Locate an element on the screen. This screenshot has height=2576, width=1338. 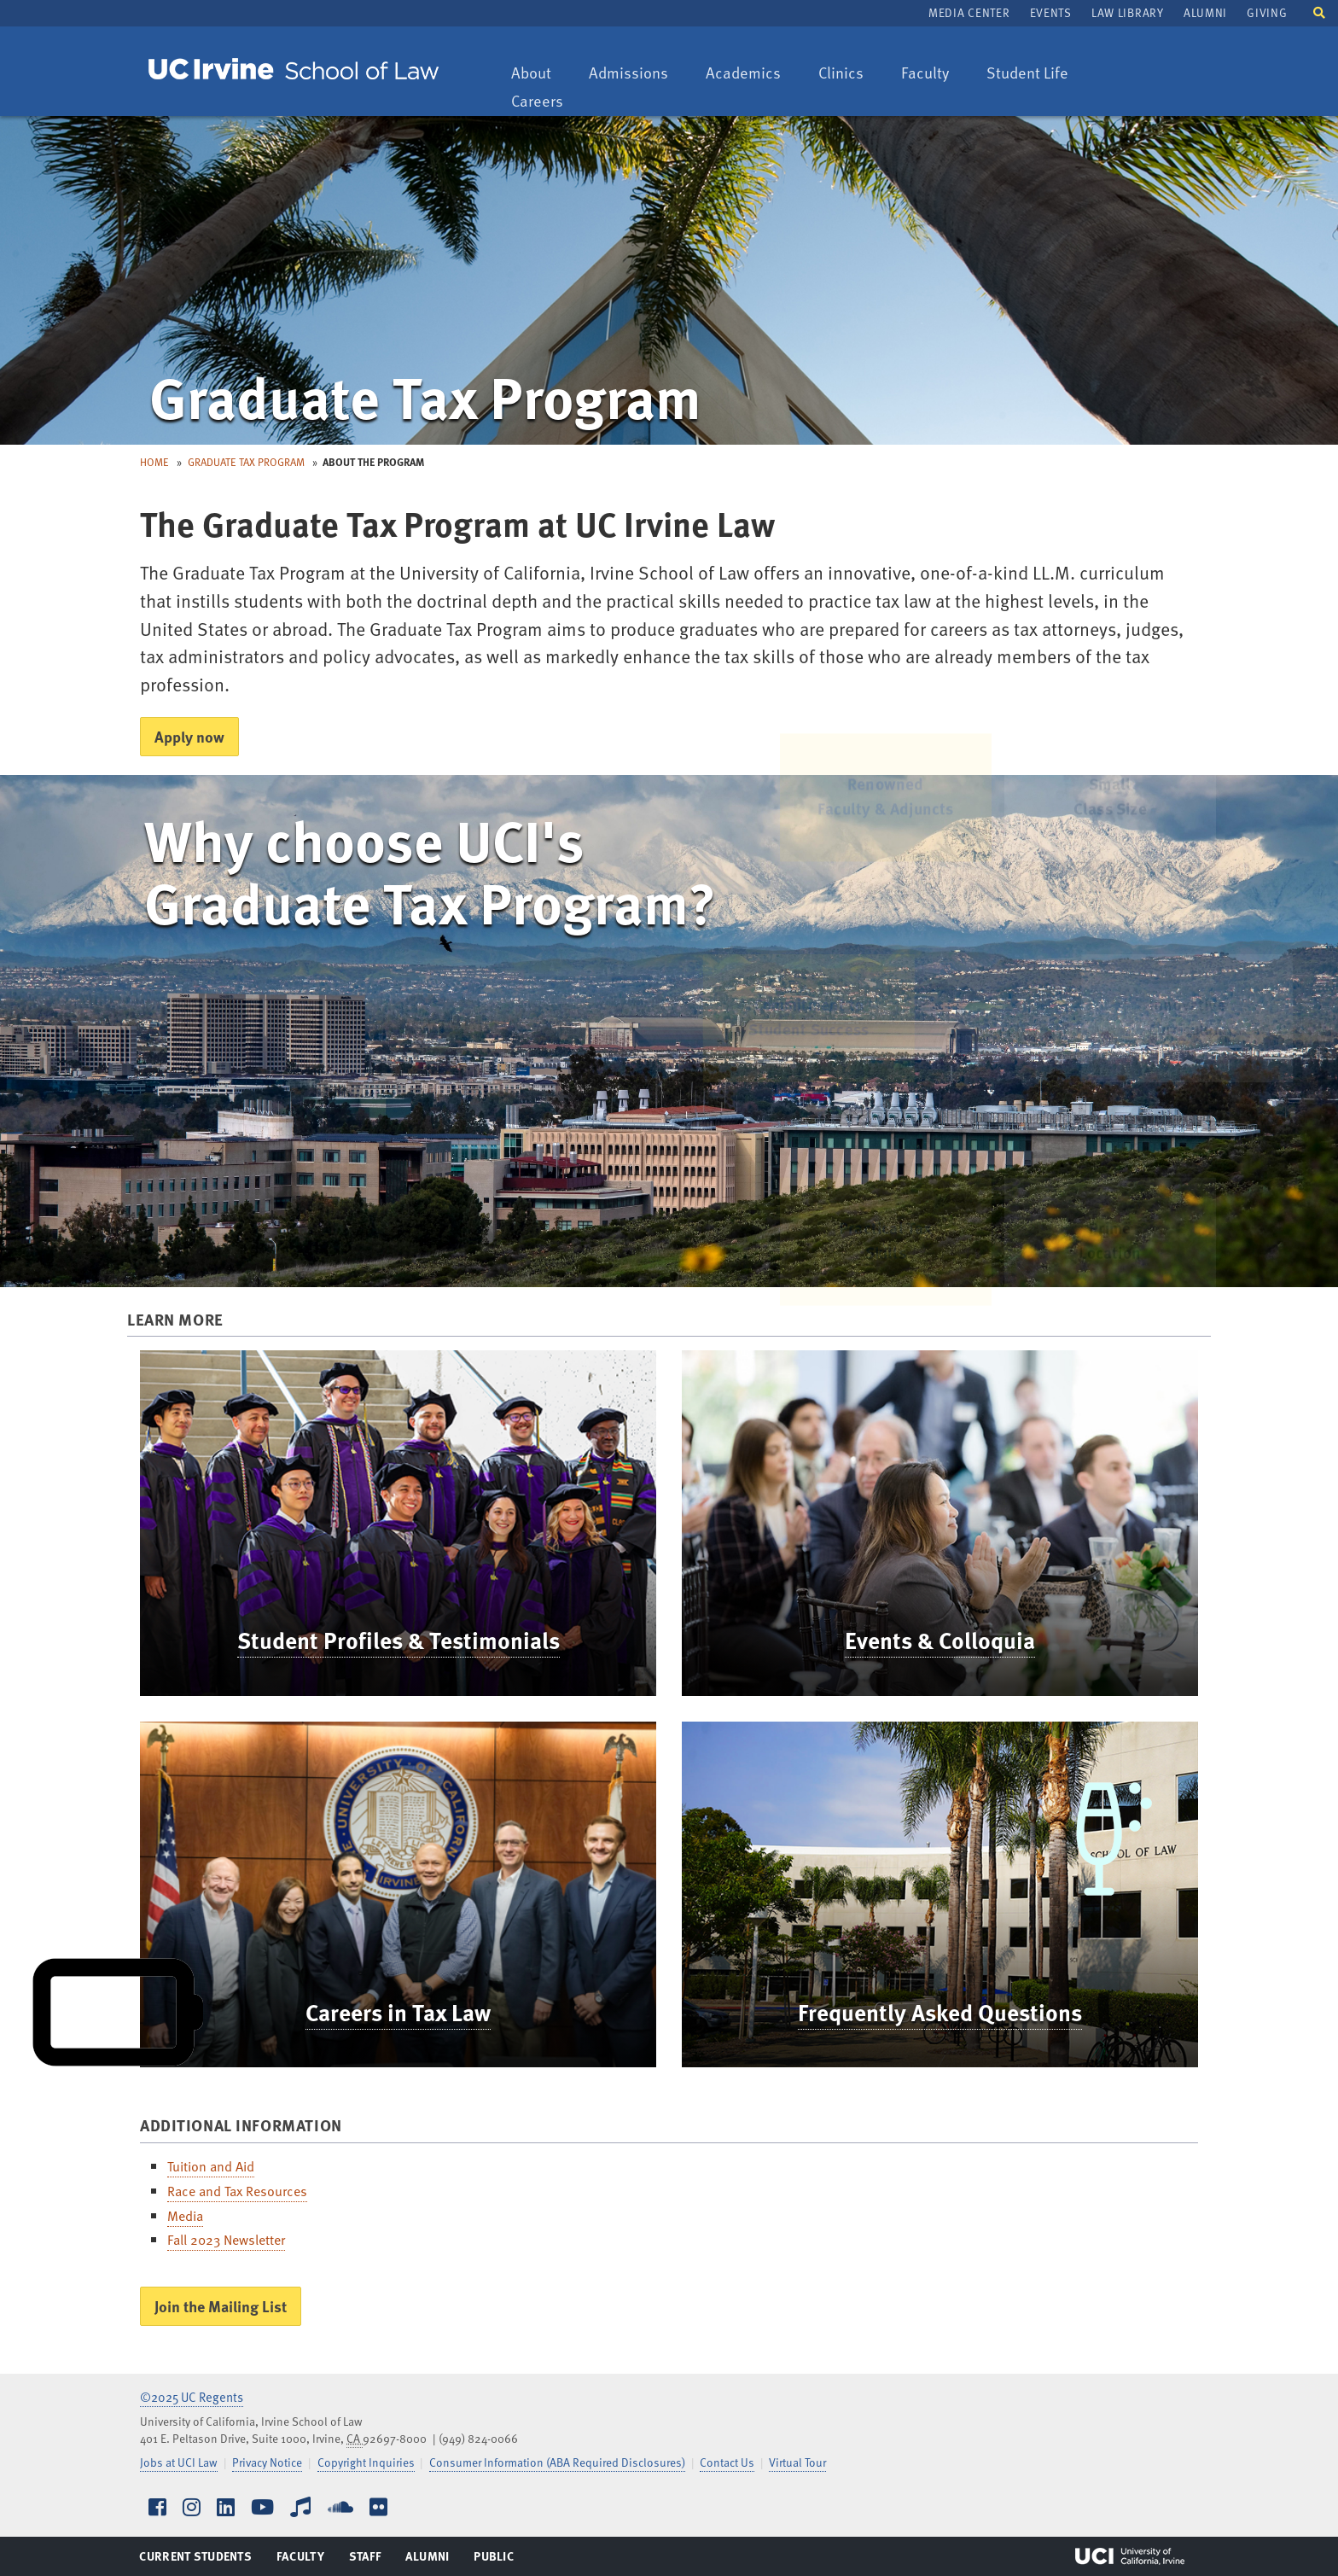
indicates empty battery status is located at coordinates (113, 2003).